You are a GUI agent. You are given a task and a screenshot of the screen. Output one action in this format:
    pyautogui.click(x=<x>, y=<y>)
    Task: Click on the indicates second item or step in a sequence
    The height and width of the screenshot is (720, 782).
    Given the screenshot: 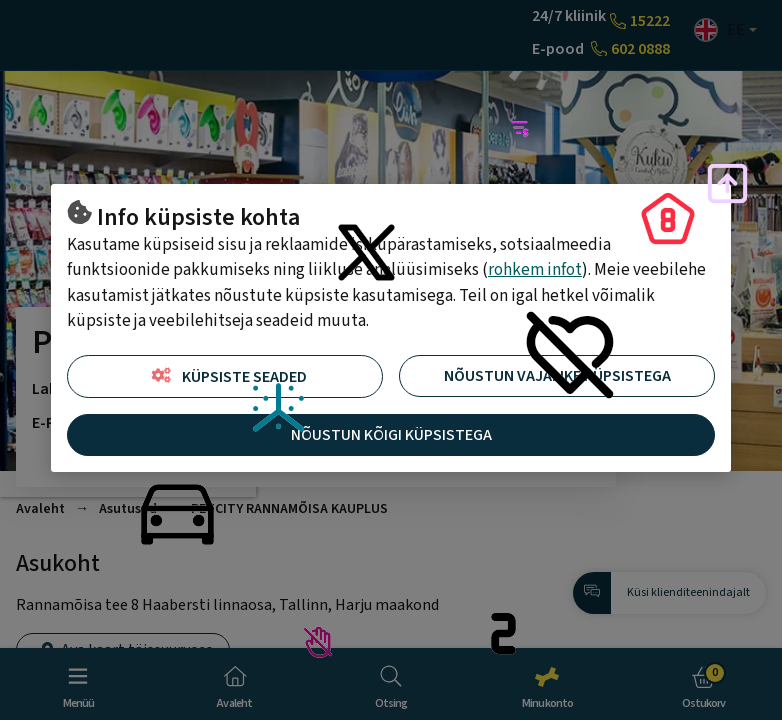 What is the action you would take?
    pyautogui.click(x=503, y=633)
    